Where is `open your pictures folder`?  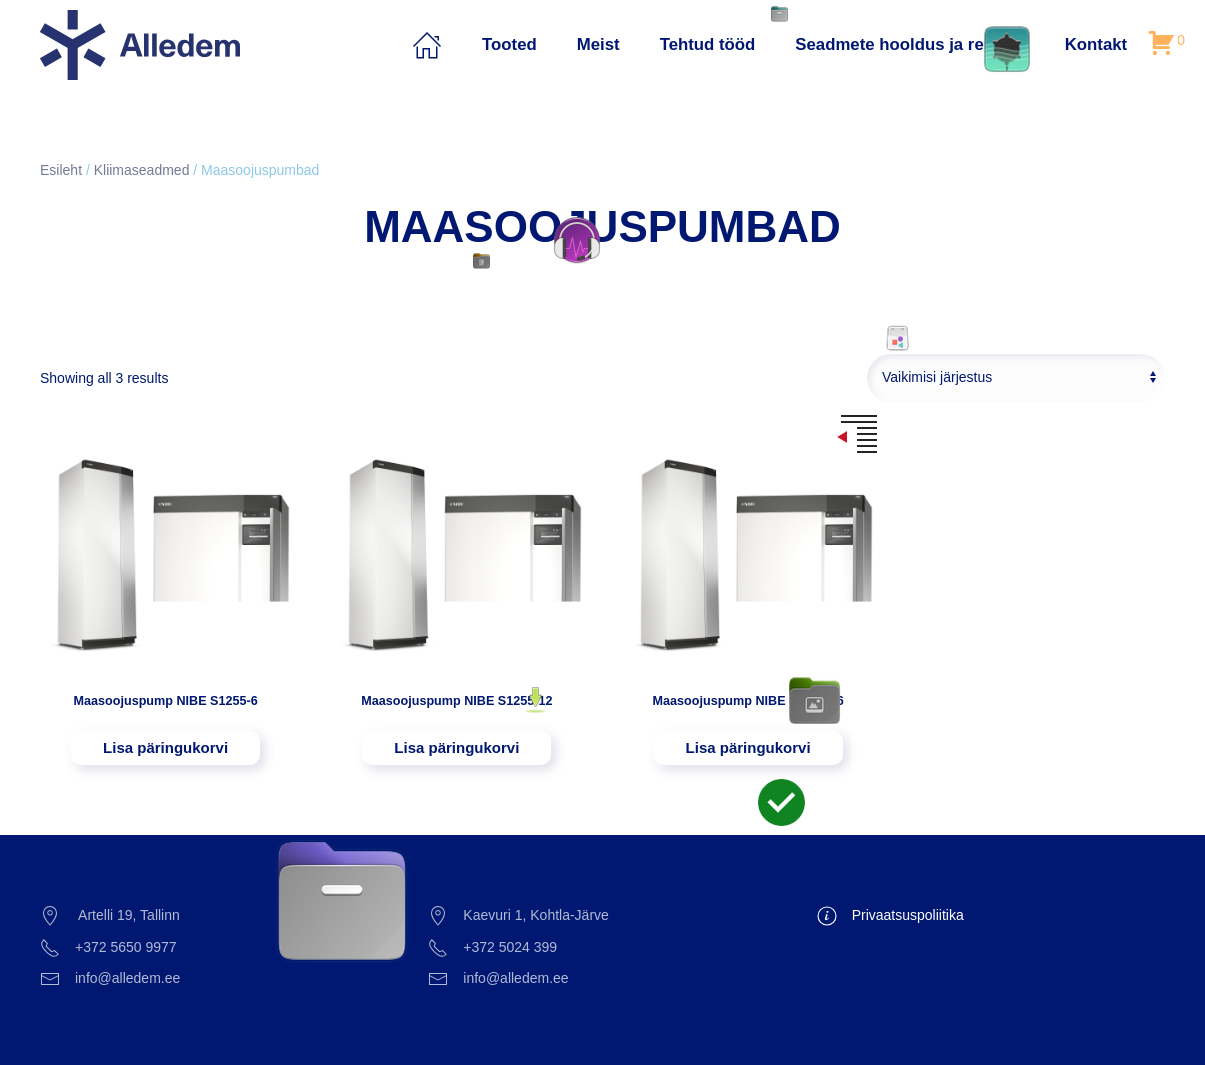 open your pictures folder is located at coordinates (814, 700).